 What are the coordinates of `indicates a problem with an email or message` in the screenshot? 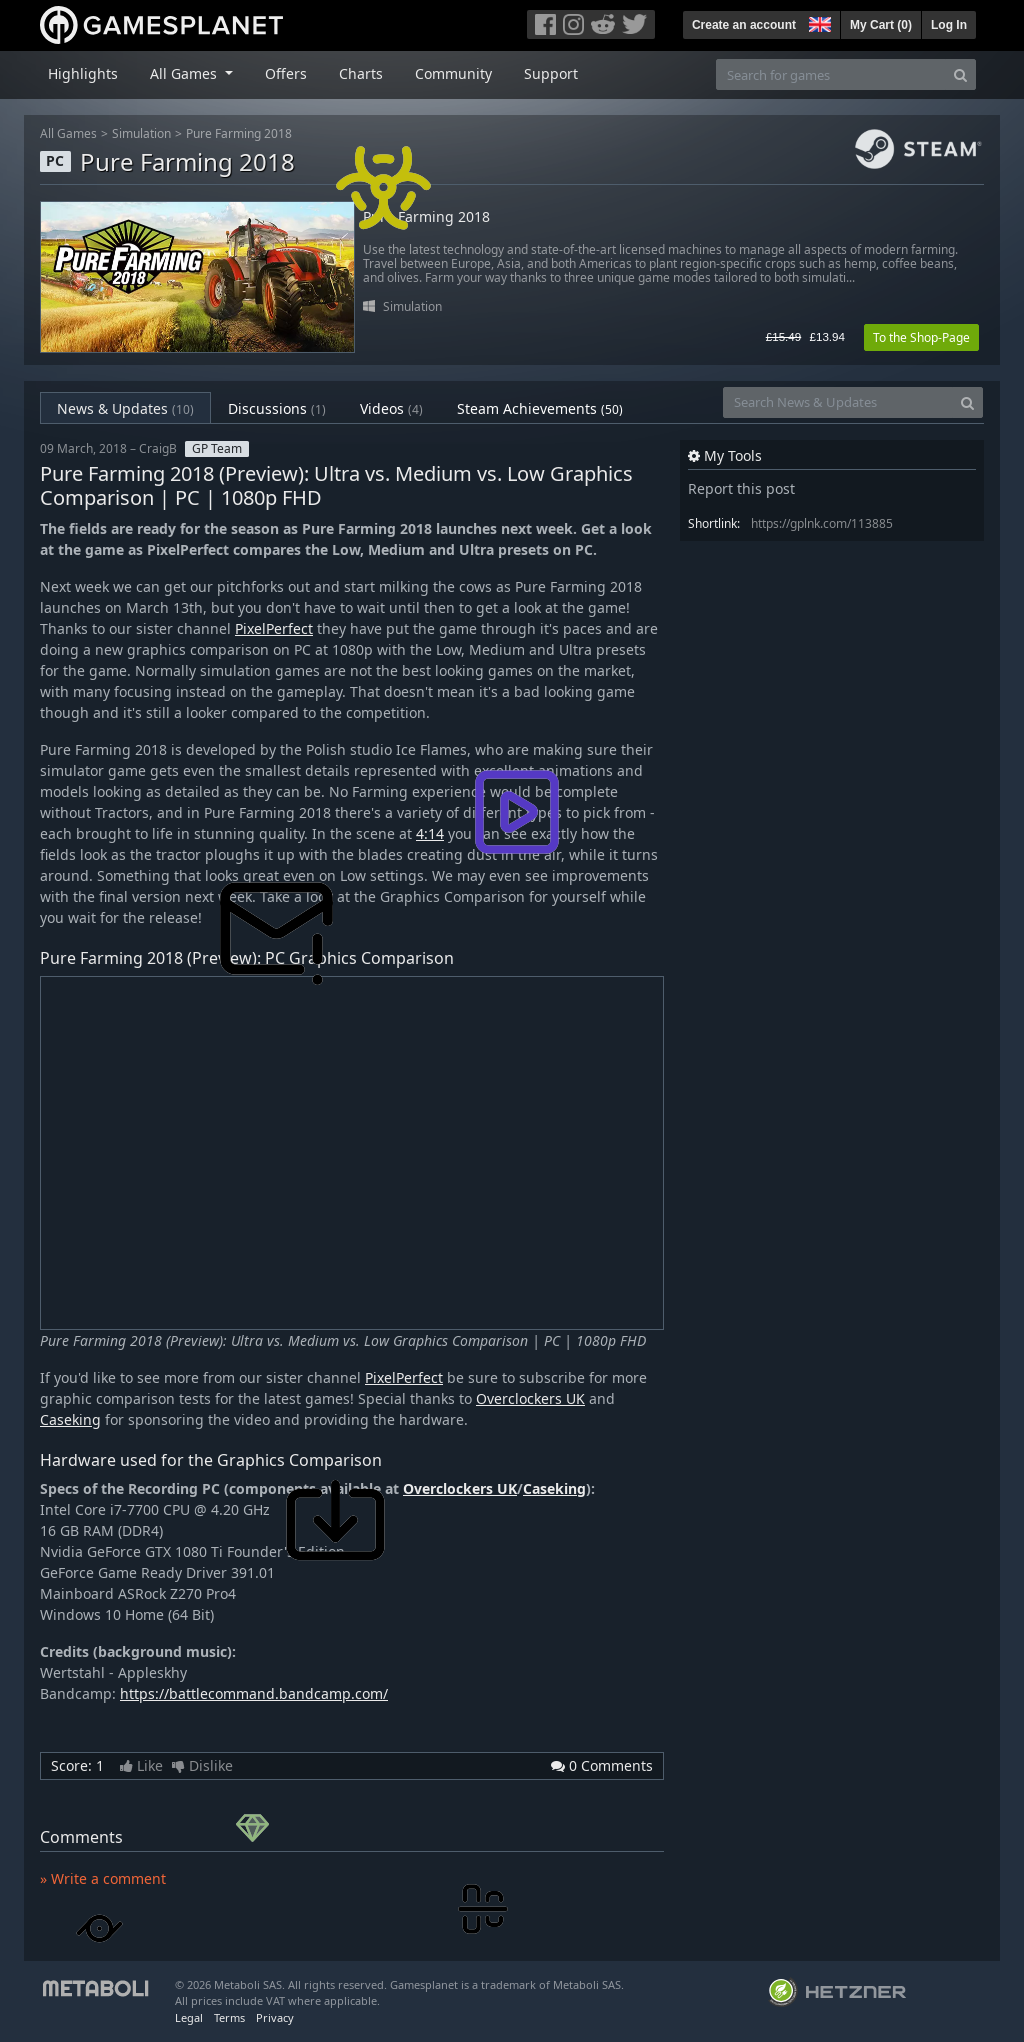 It's located at (276, 928).